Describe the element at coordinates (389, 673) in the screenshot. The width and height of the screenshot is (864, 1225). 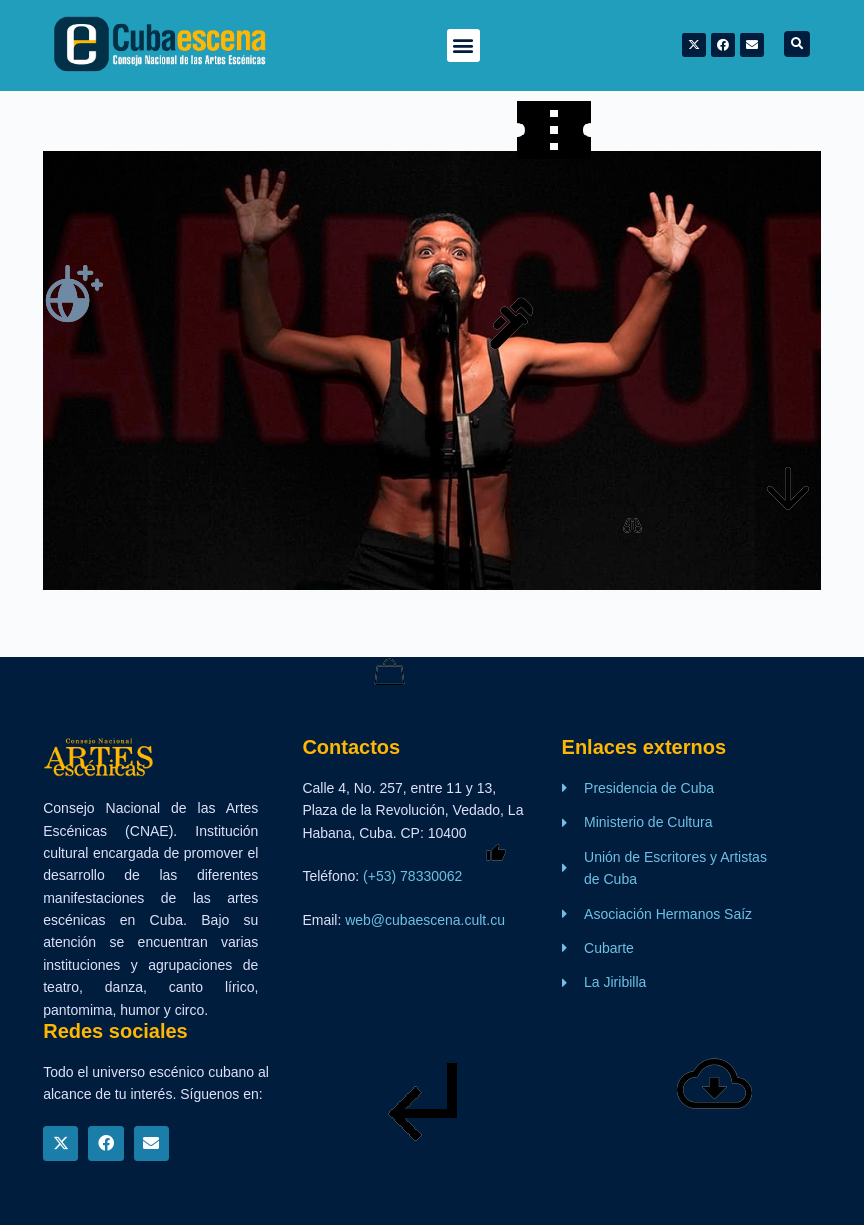
I see `view your shopping bag` at that location.